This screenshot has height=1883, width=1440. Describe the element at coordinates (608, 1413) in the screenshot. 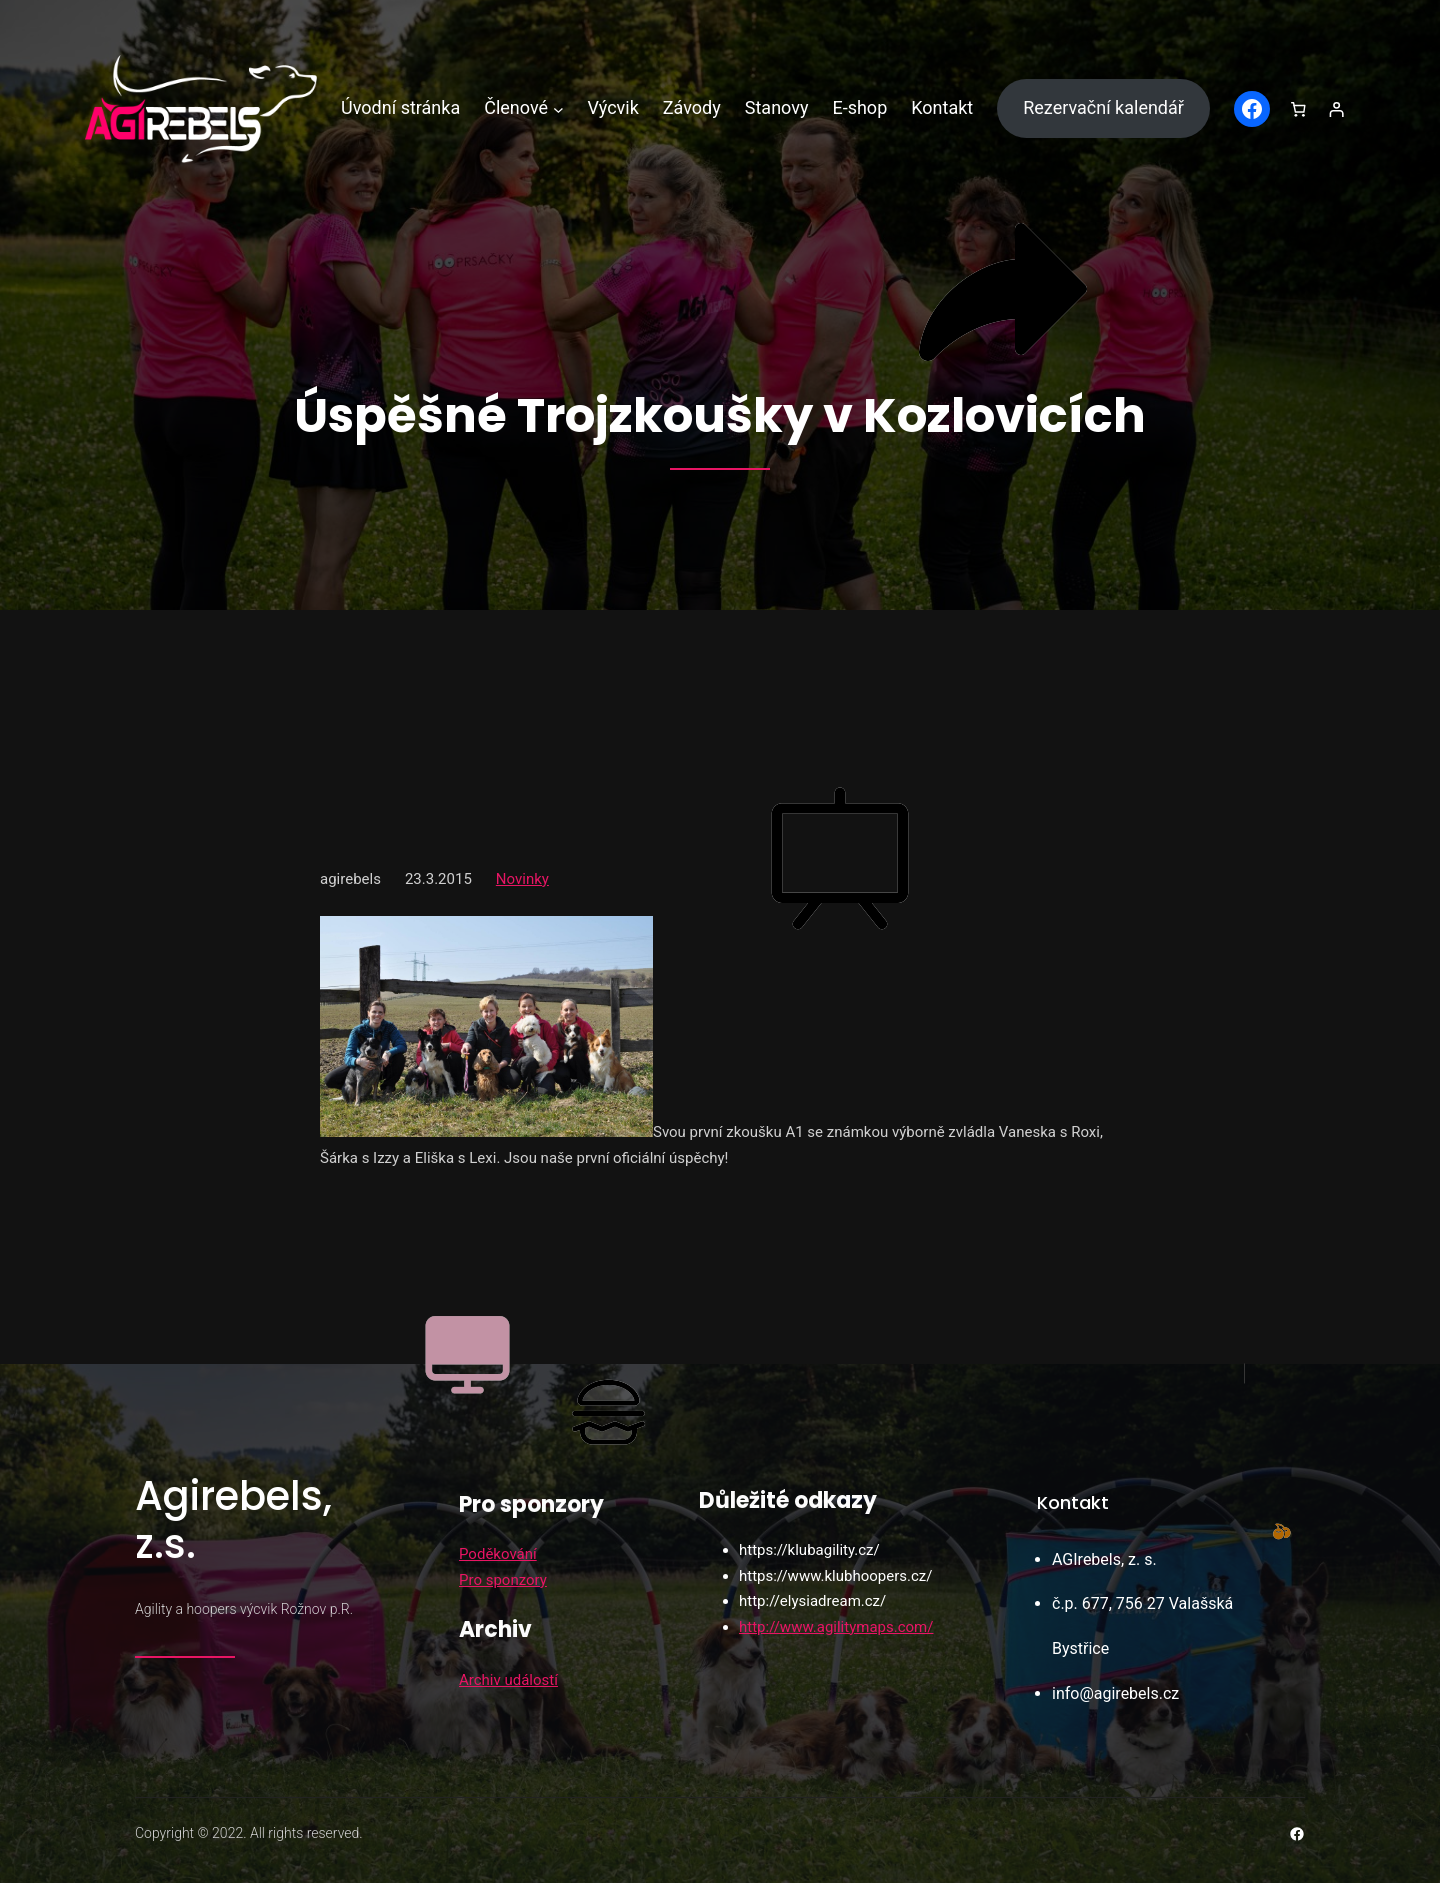

I see `view food or restaurant options` at that location.